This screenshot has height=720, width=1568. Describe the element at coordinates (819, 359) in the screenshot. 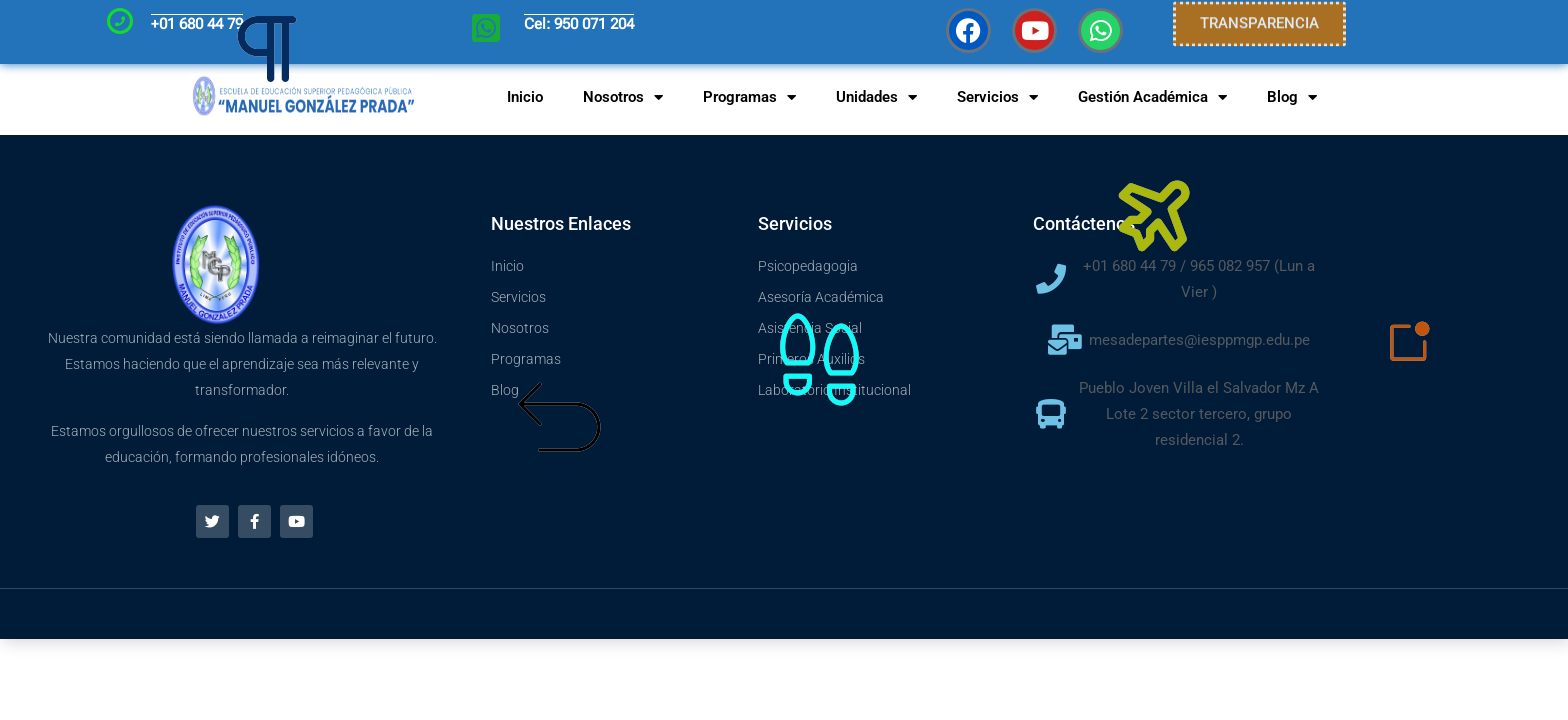

I see `view step count or walking activity` at that location.